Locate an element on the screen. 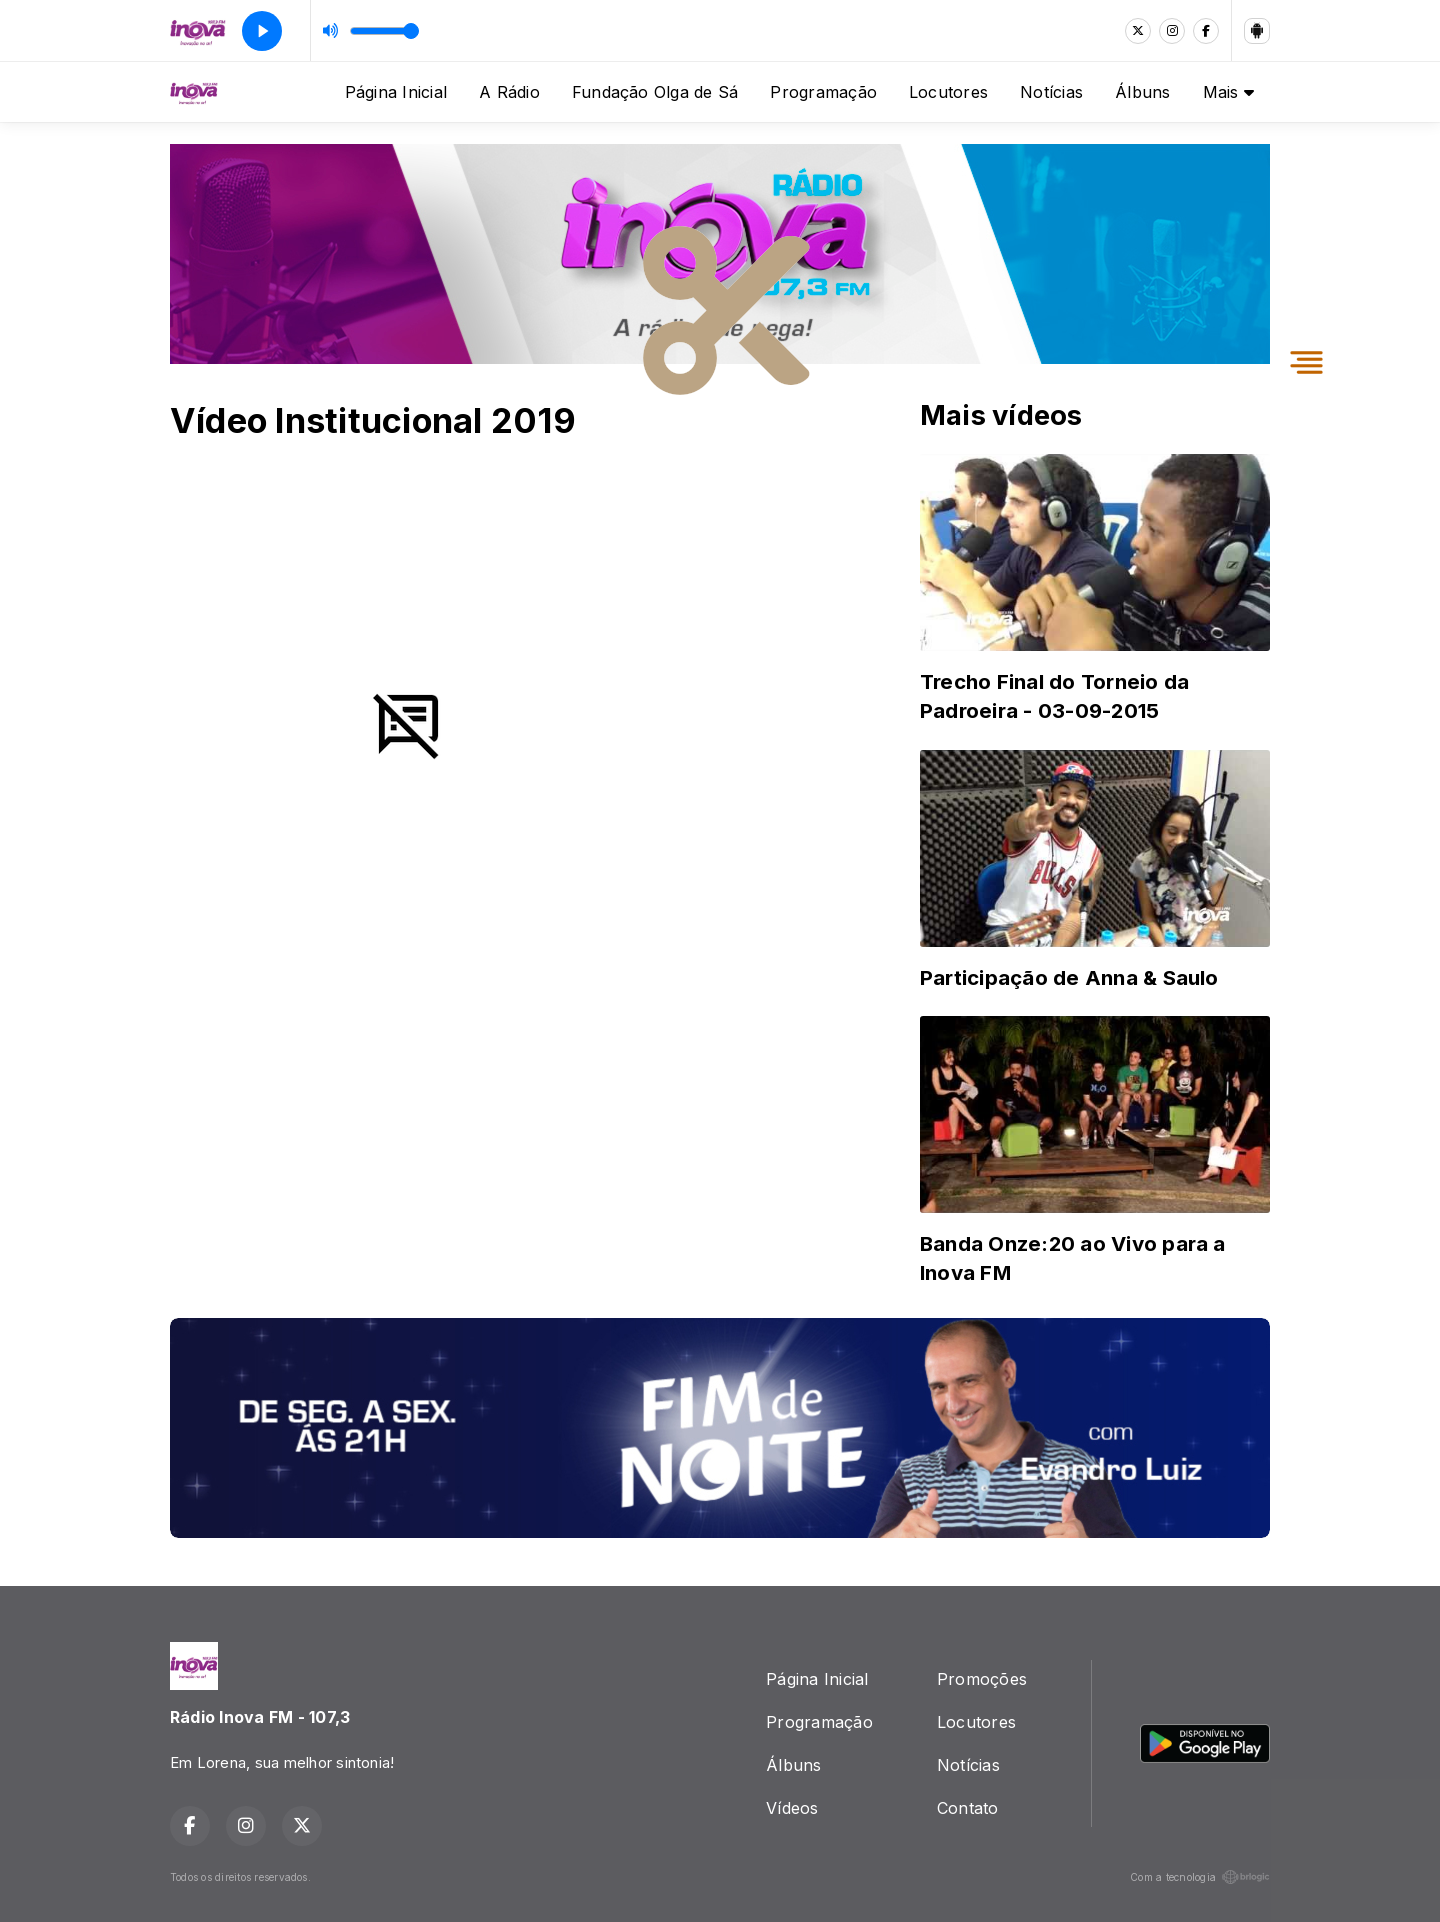 The width and height of the screenshot is (1440, 1922). cut selected content is located at coordinates (727, 310).